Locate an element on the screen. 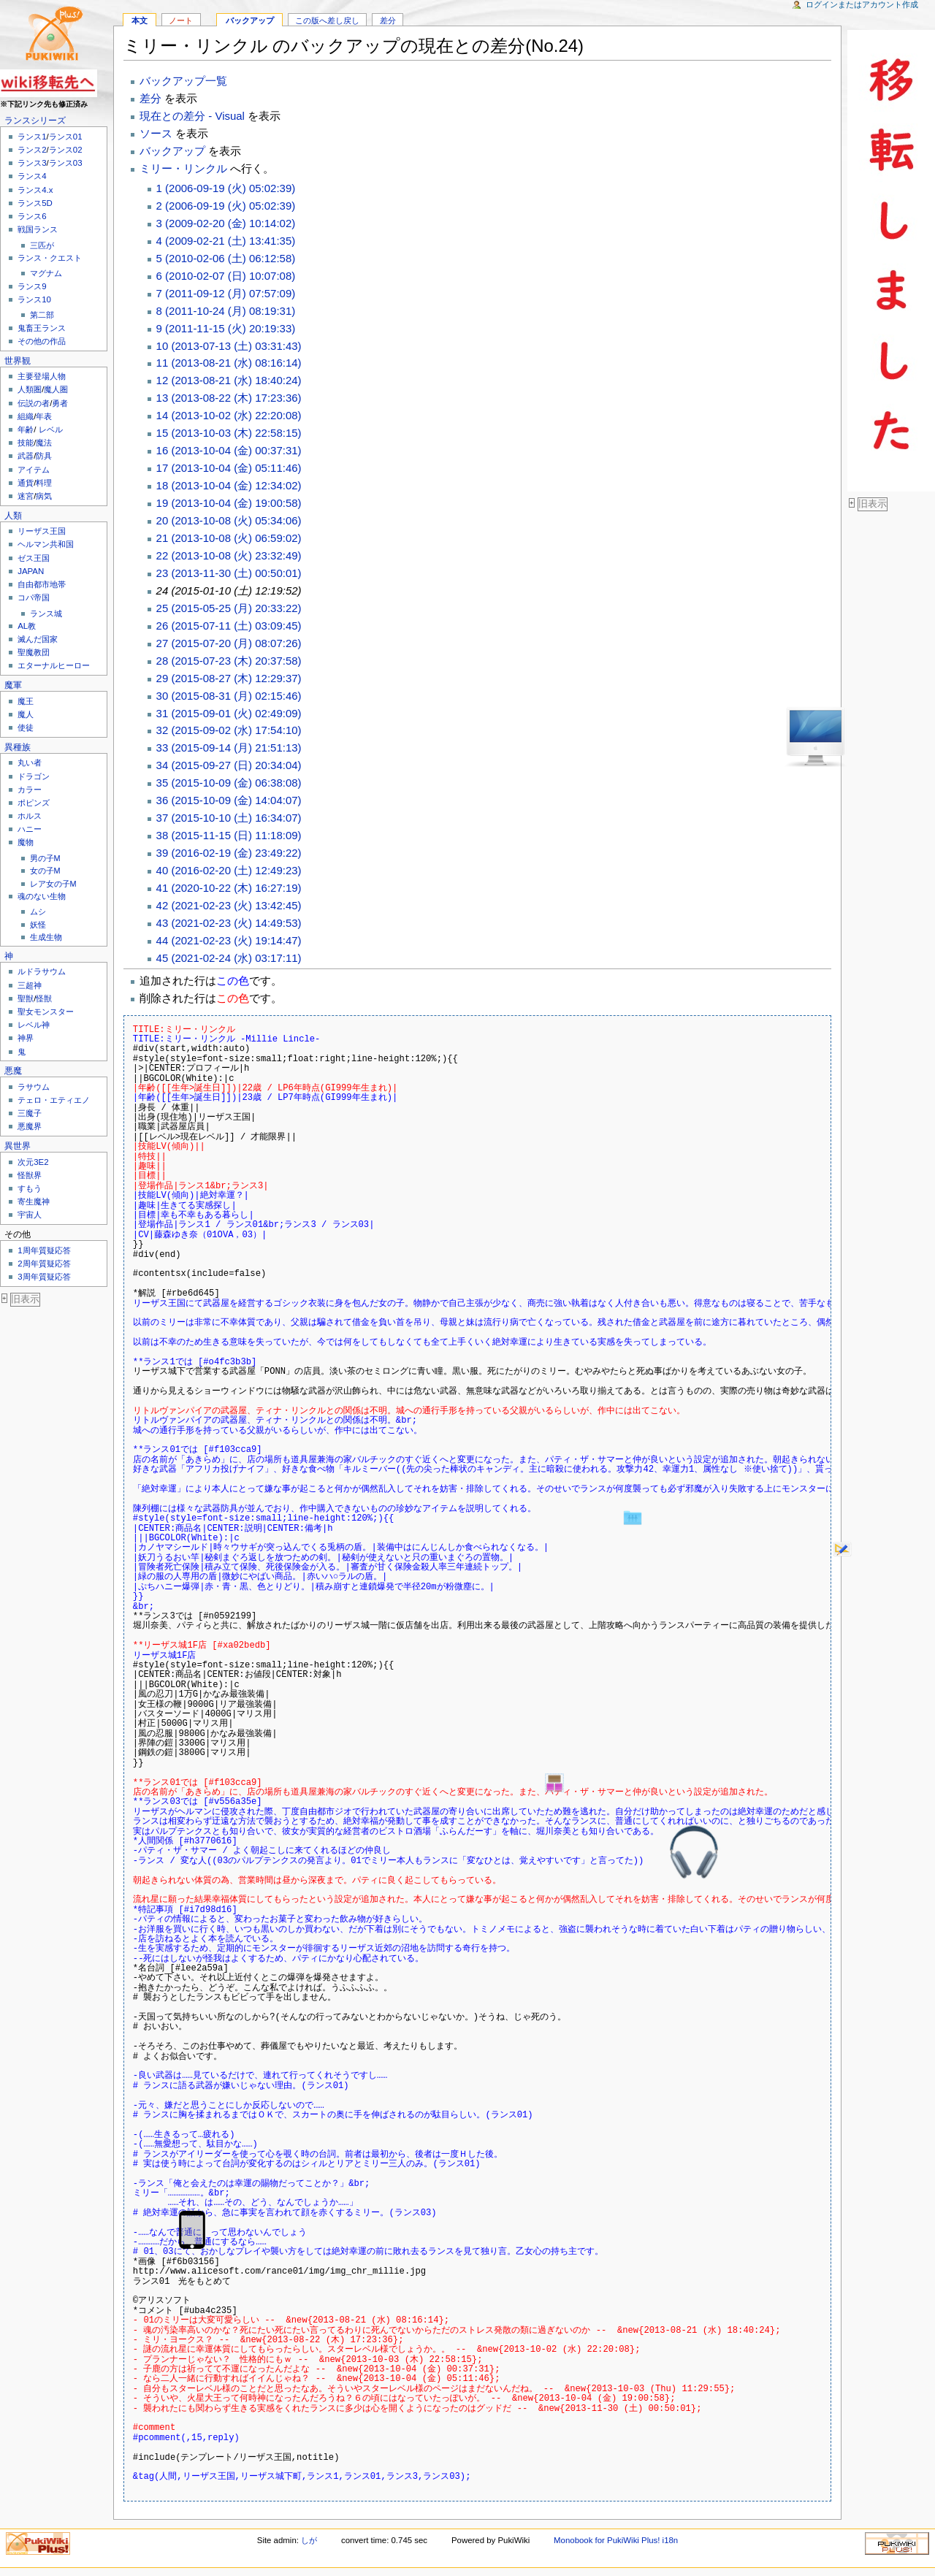 The image size is (935, 2576). access shared network folder is located at coordinates (633, 1518).